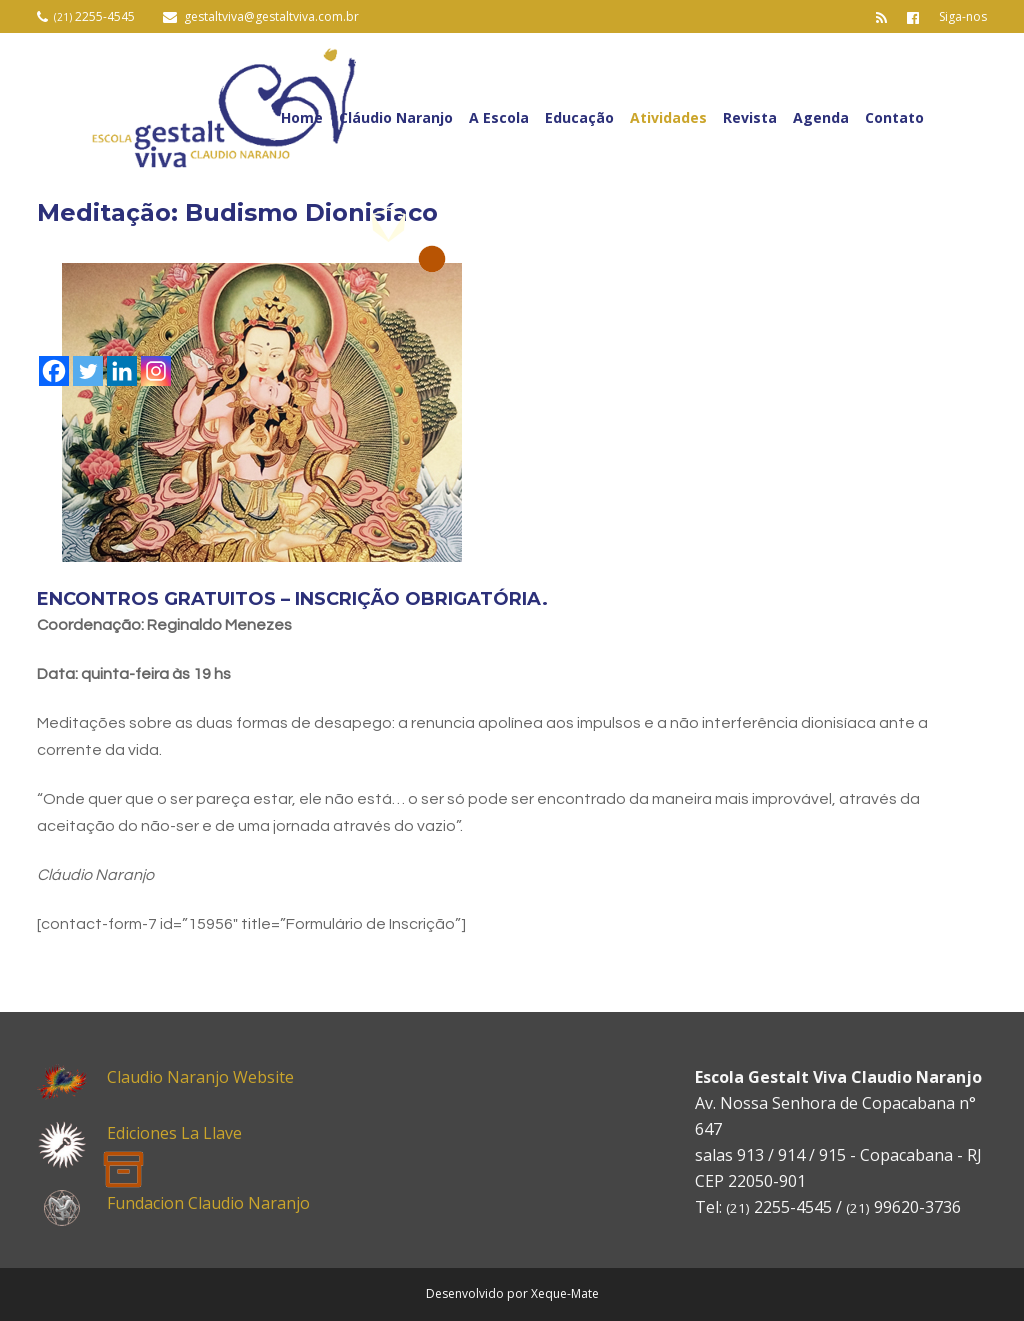  Describe the element at coordinates (123, 1169) in the screenshot. I see `archive this item` at that location.